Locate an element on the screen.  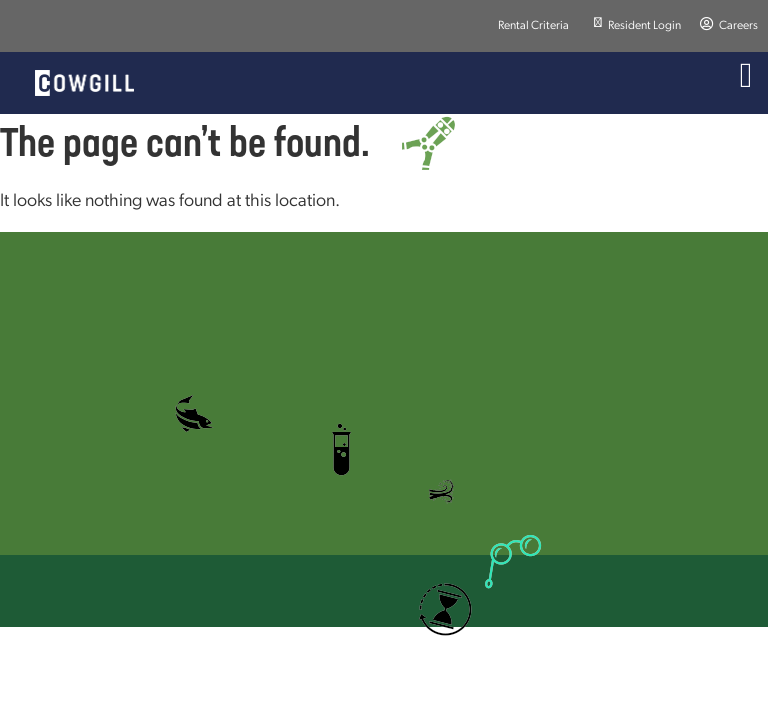
view potion or chemical inventory is located at coordinates (341, 449).